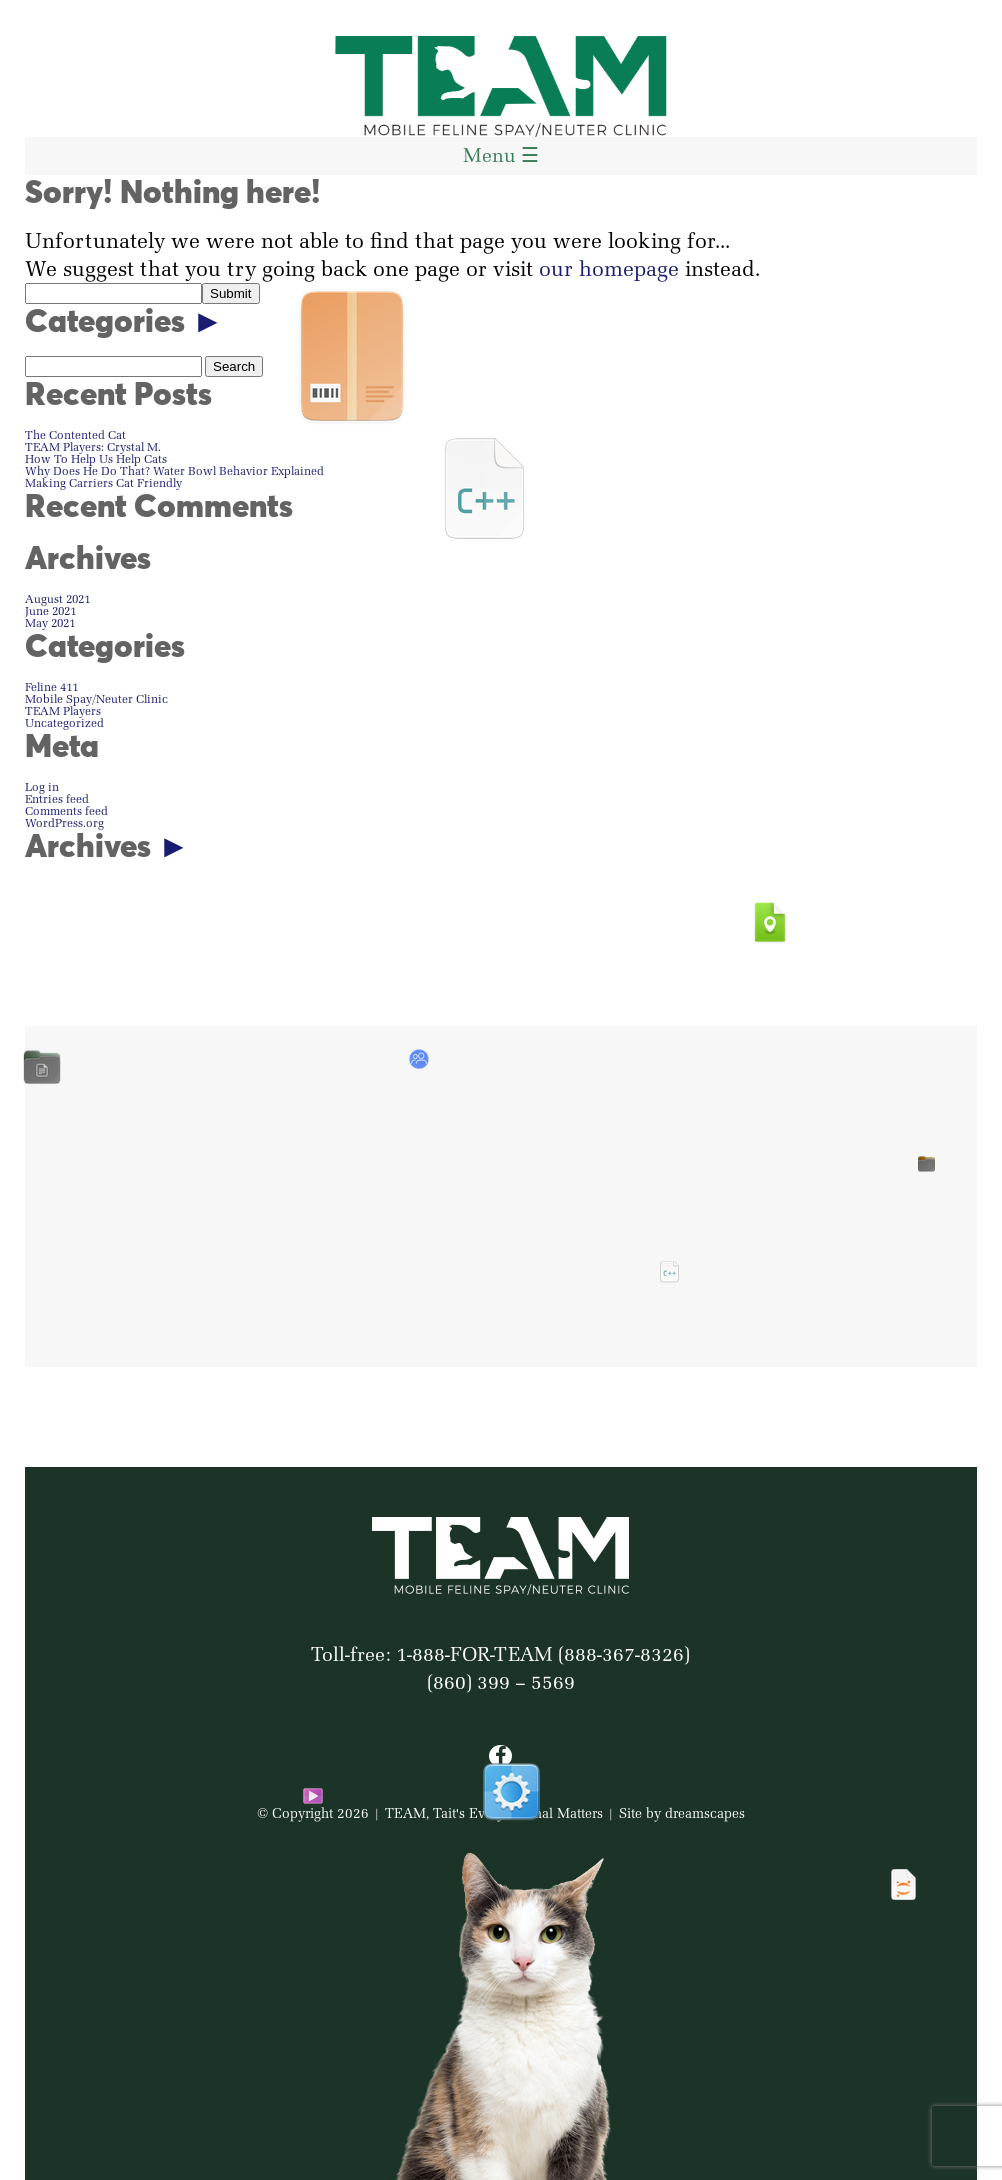 The height and width of the screenshot is (2180, 1002). Describe the element at coordinates (313, 1796) in the screenshot. I see `open the video player app` at that location.